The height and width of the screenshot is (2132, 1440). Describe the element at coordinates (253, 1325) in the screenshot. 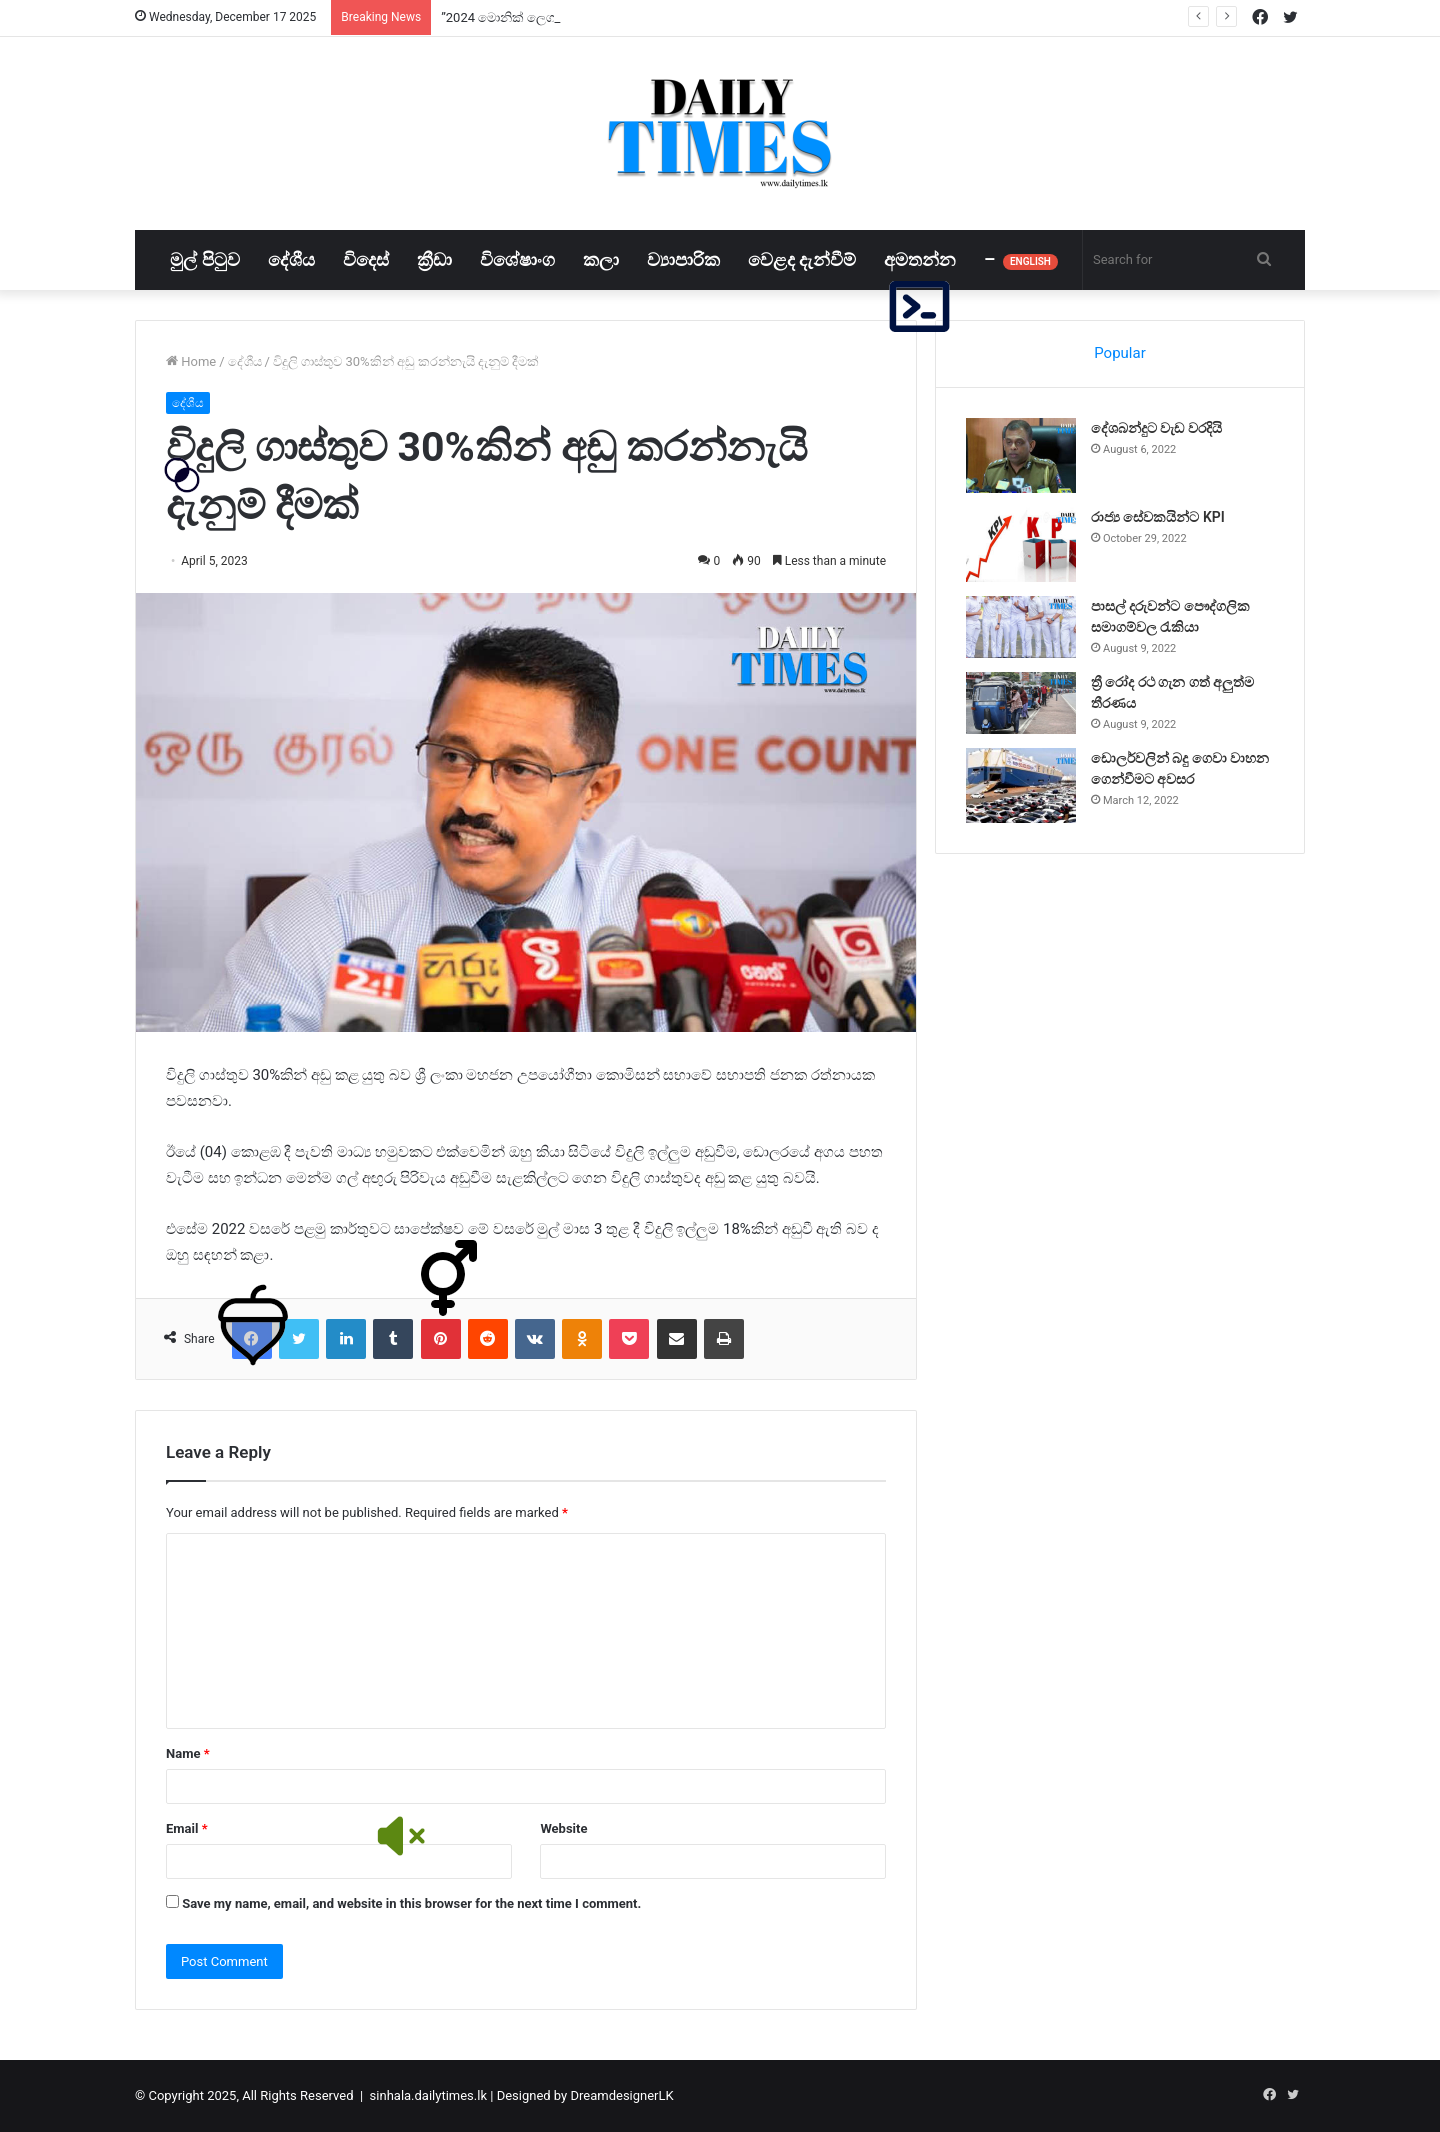

I see `nature or outdoors category indicator` at that location.